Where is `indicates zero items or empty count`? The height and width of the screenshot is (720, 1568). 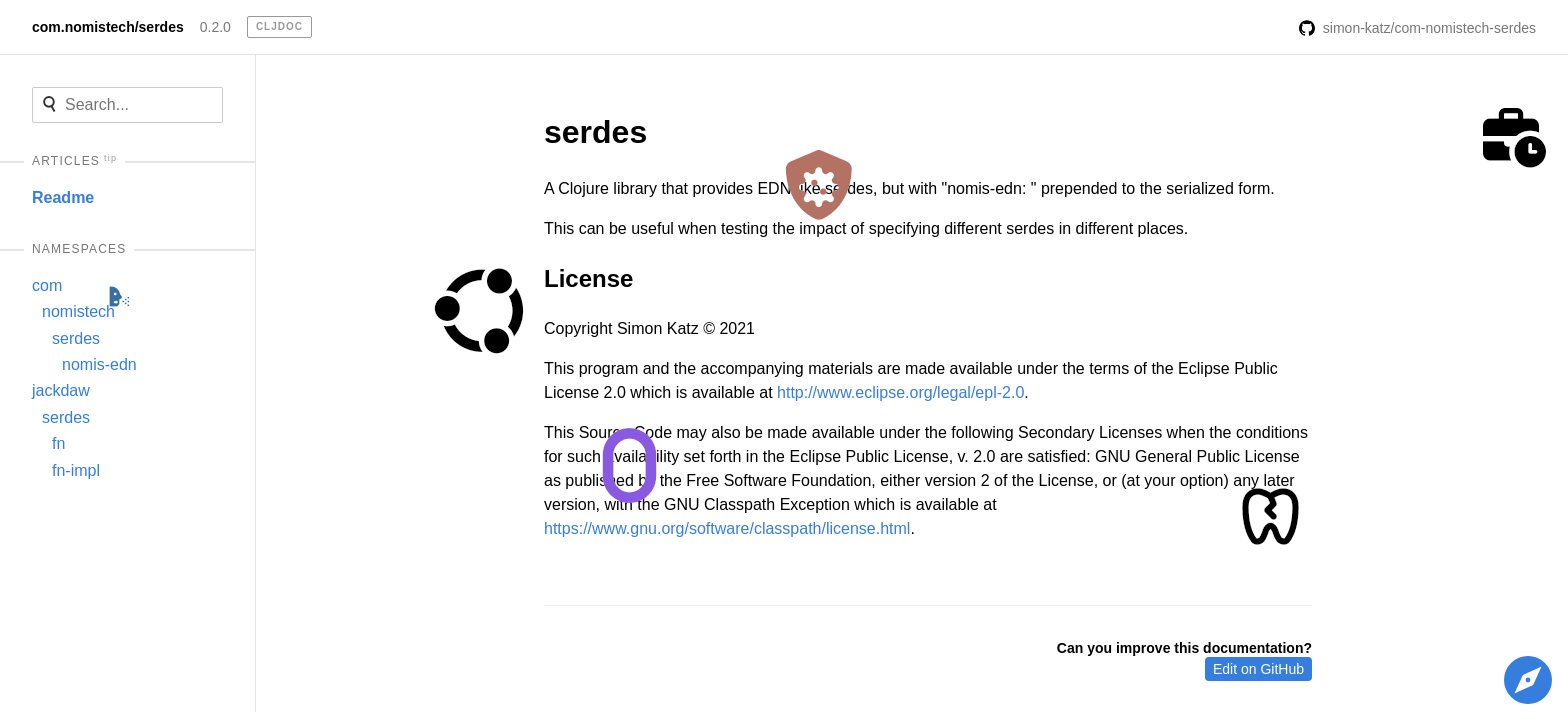 indicates zero items or empty count is located at coordinates (629, 465).